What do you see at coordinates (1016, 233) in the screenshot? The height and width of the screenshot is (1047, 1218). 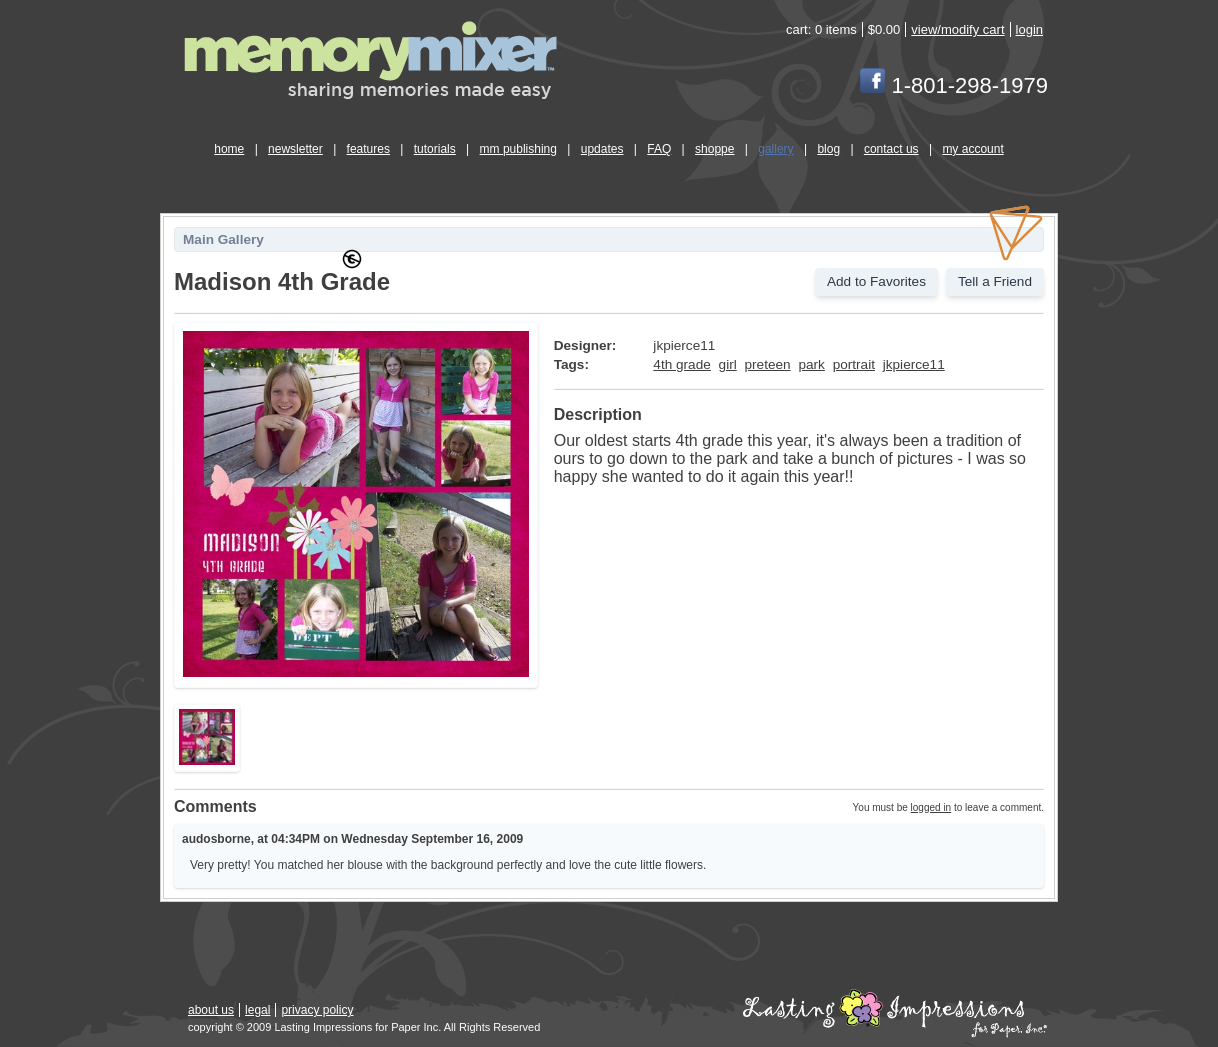 I see `pushed app logo` at bounding box center [1016, 233].